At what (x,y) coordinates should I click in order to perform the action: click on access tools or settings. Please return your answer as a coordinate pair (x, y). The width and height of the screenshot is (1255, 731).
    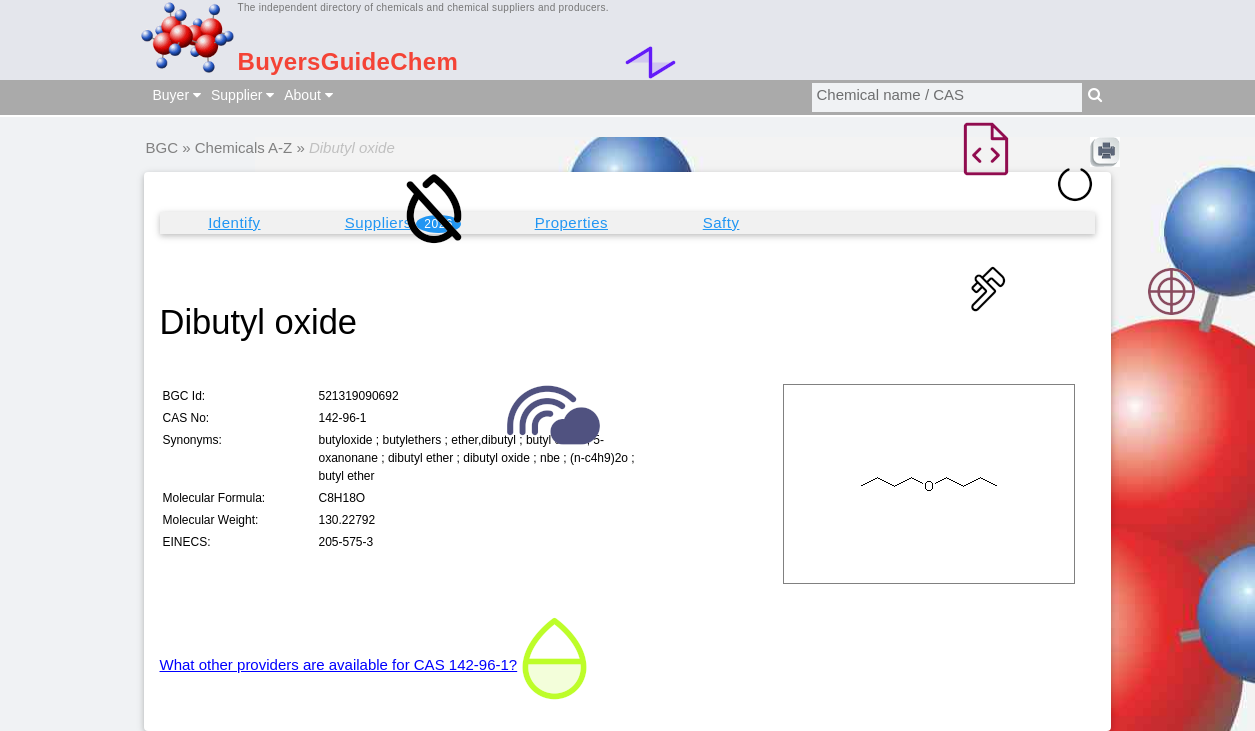
    Looking at the image, I should click on (986, 289).